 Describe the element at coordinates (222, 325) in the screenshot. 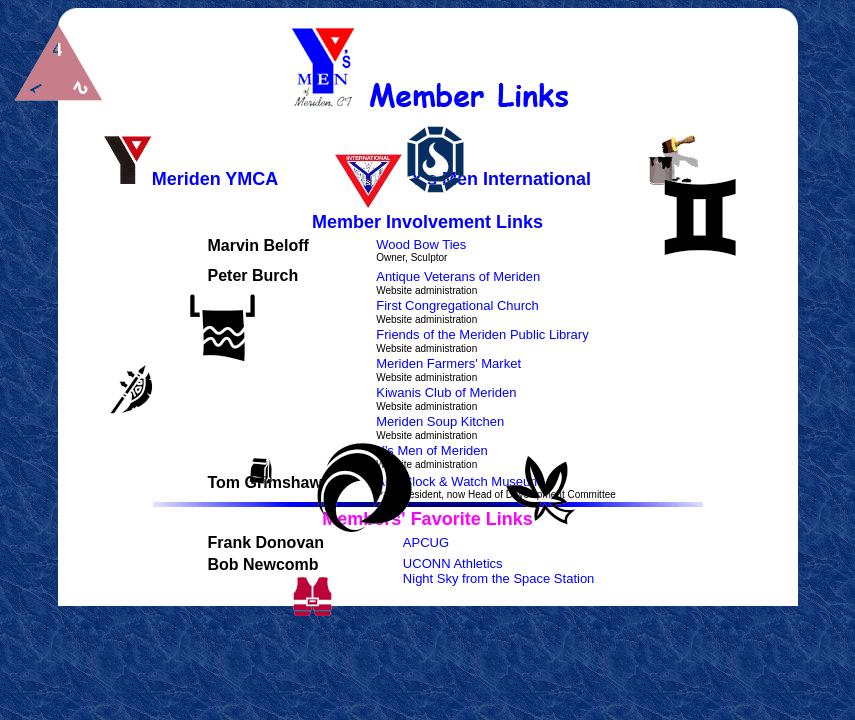

I see `view bathroom or towel amenities` at that location.